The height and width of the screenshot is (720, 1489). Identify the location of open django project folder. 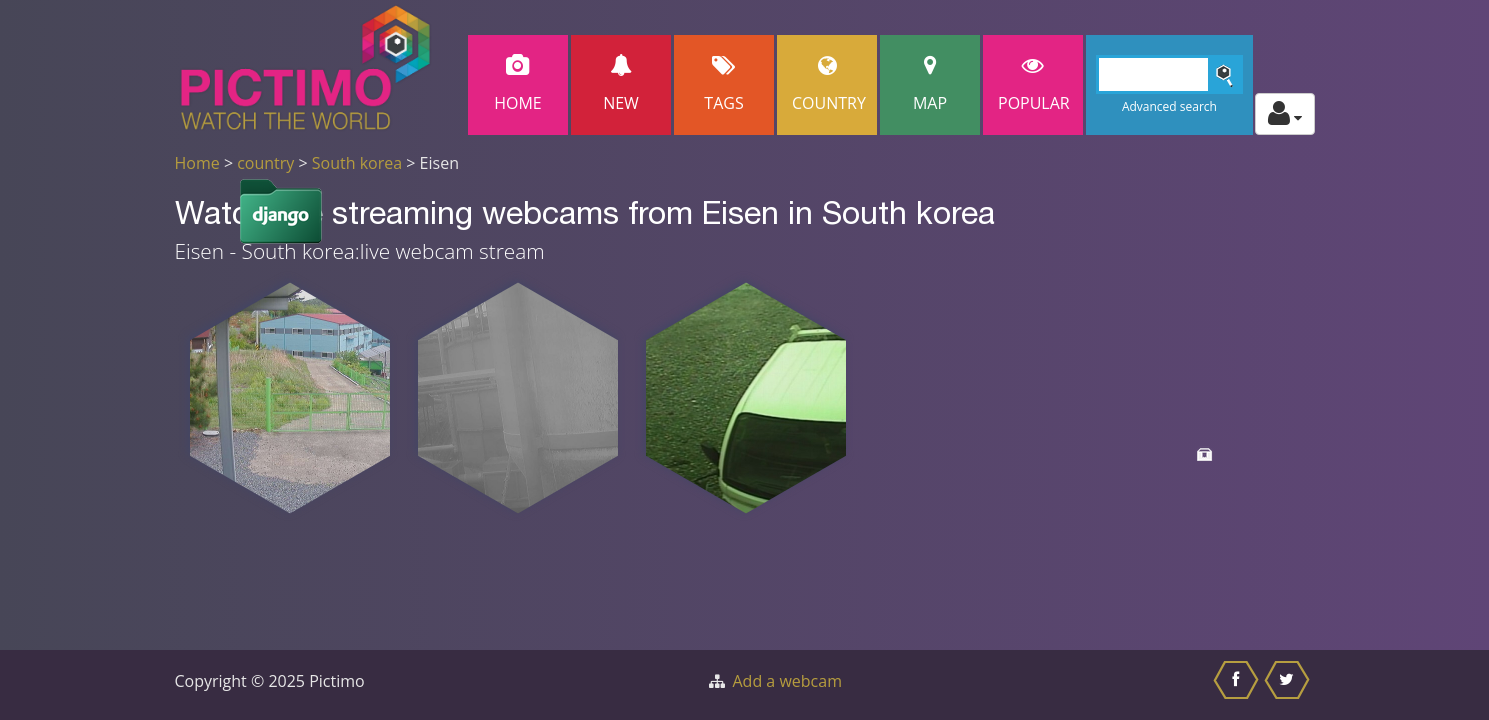
(280, 213).